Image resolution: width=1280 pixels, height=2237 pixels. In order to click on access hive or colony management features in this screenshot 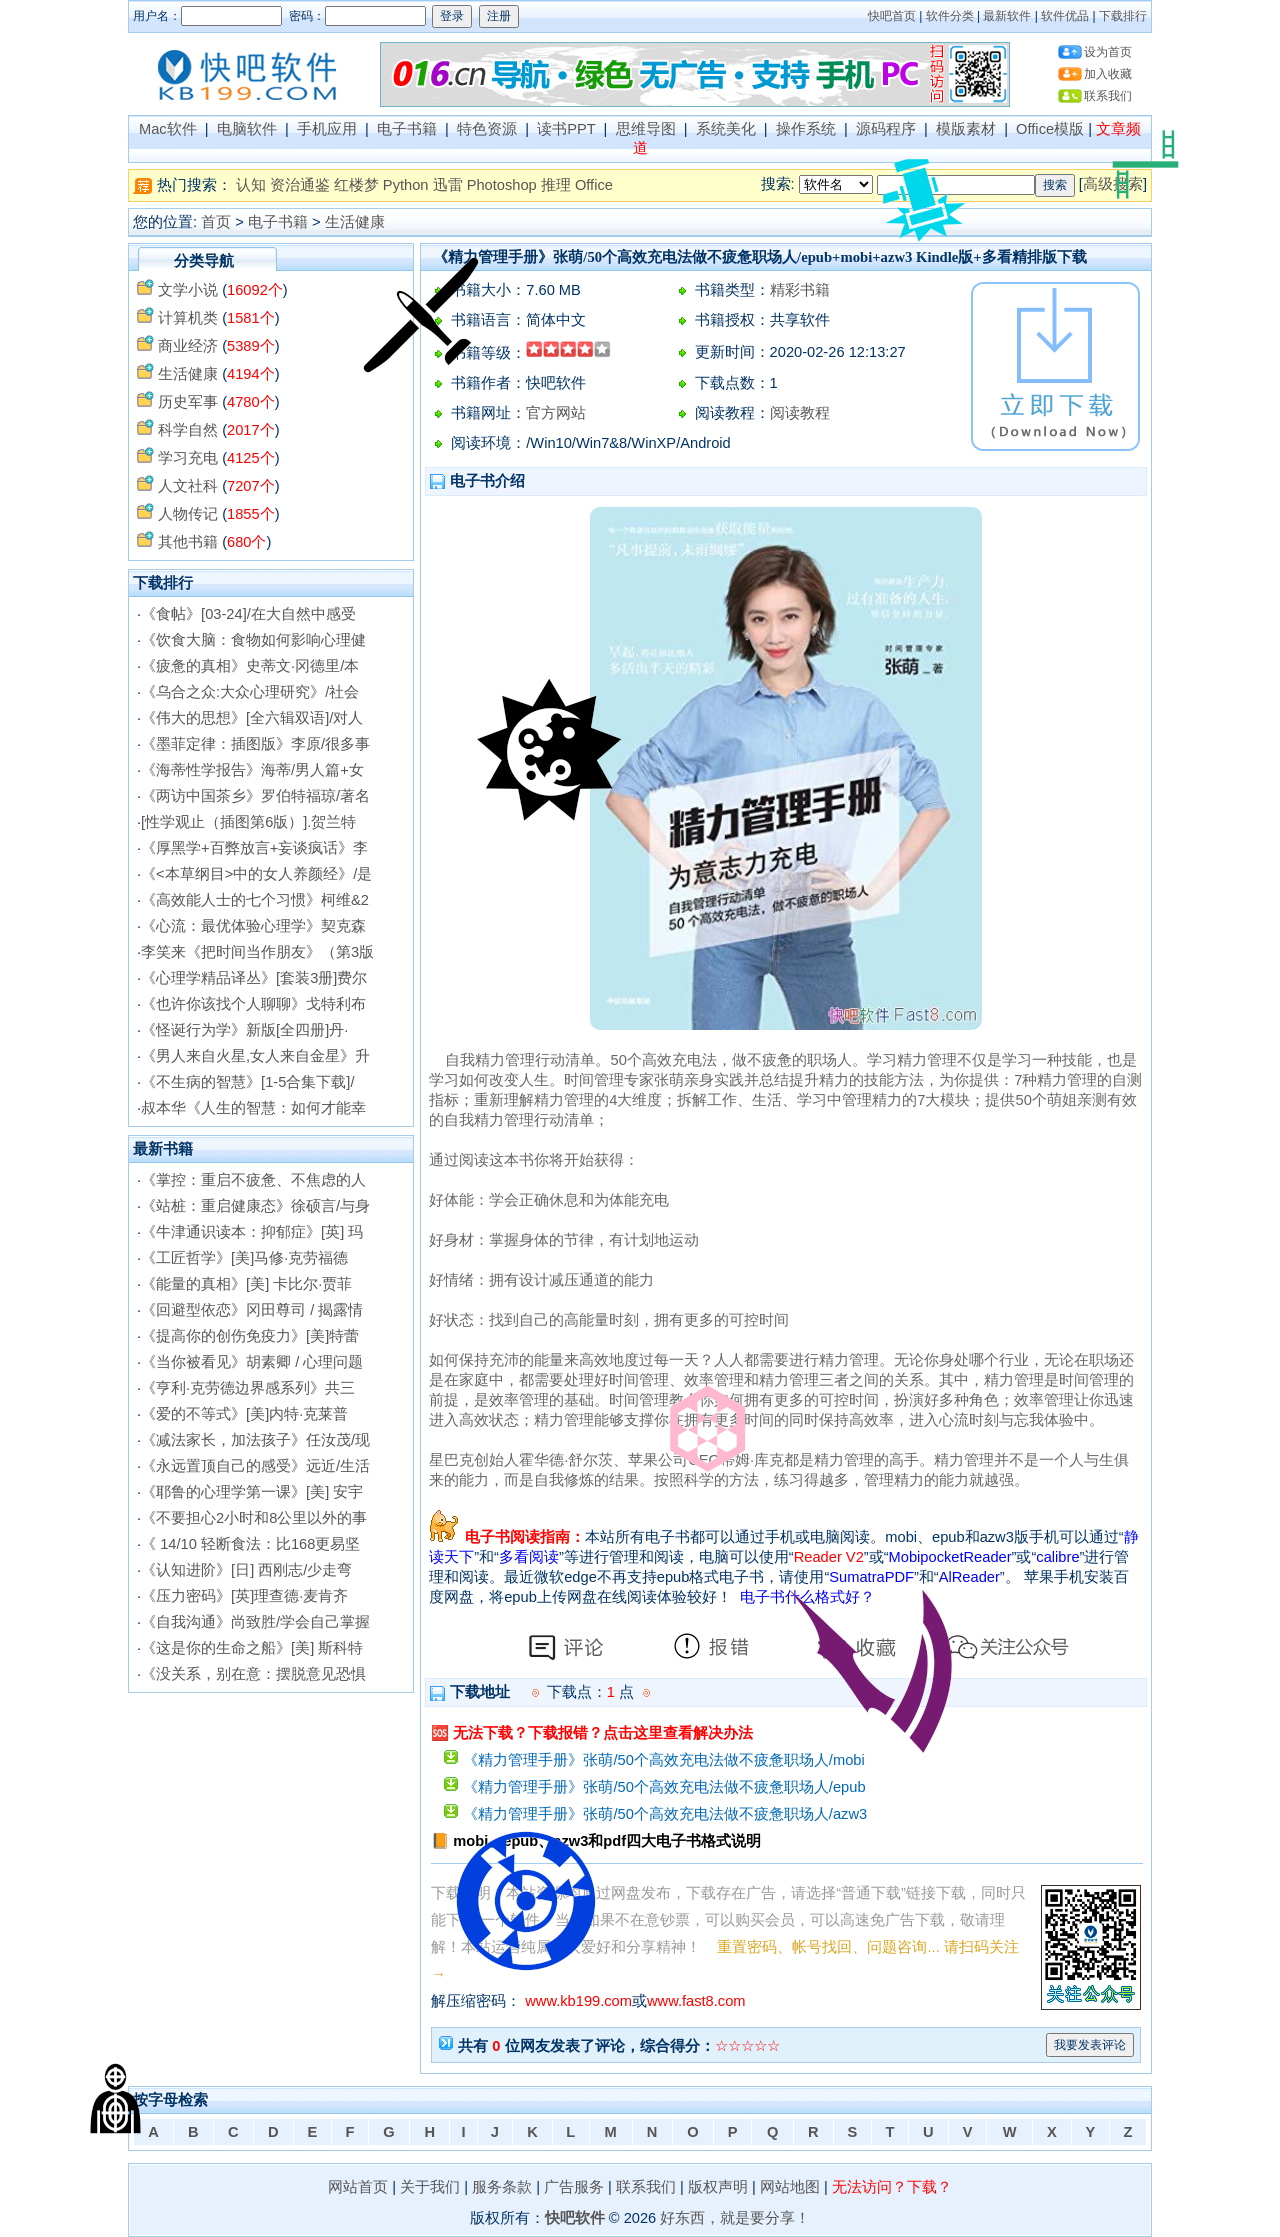, I will do `click(708, 1428)`.